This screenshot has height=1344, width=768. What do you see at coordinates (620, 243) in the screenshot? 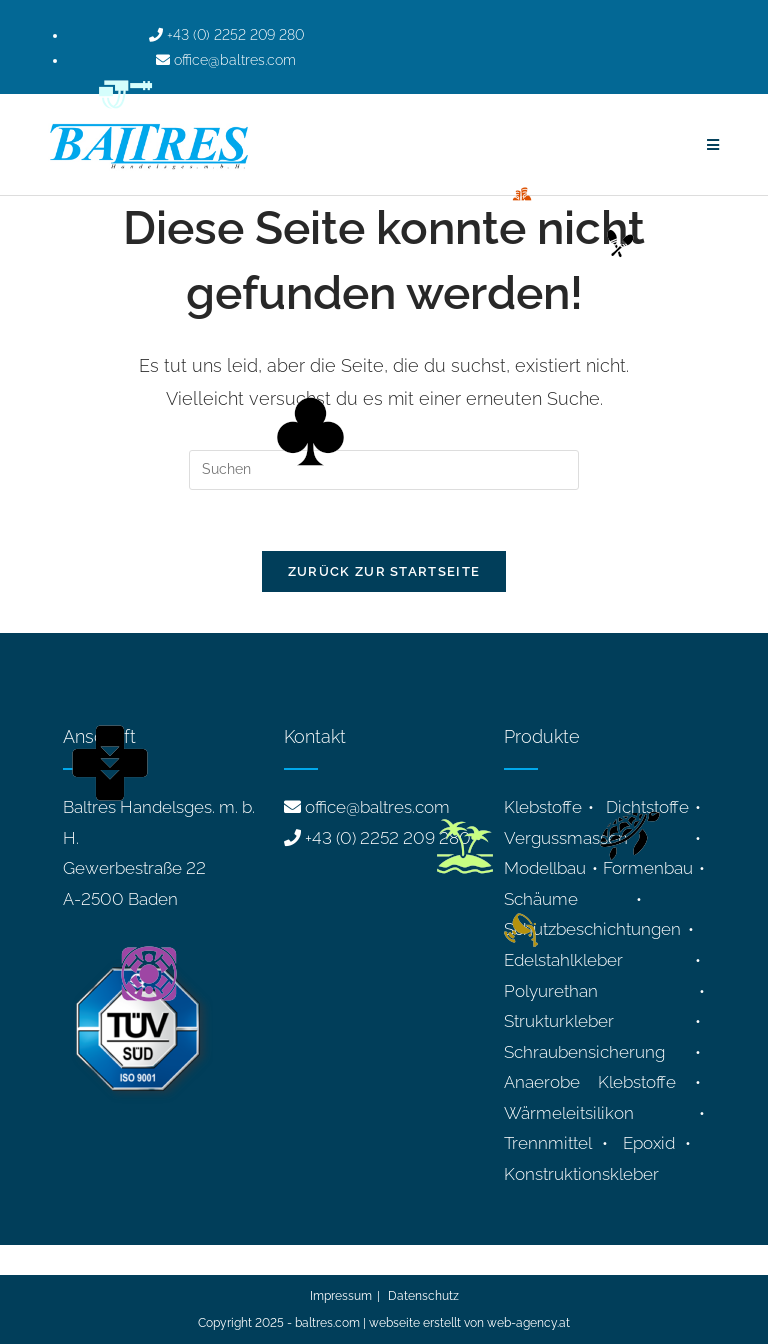
I see `access music or sound effects settings` at bounding box center [620, 243].